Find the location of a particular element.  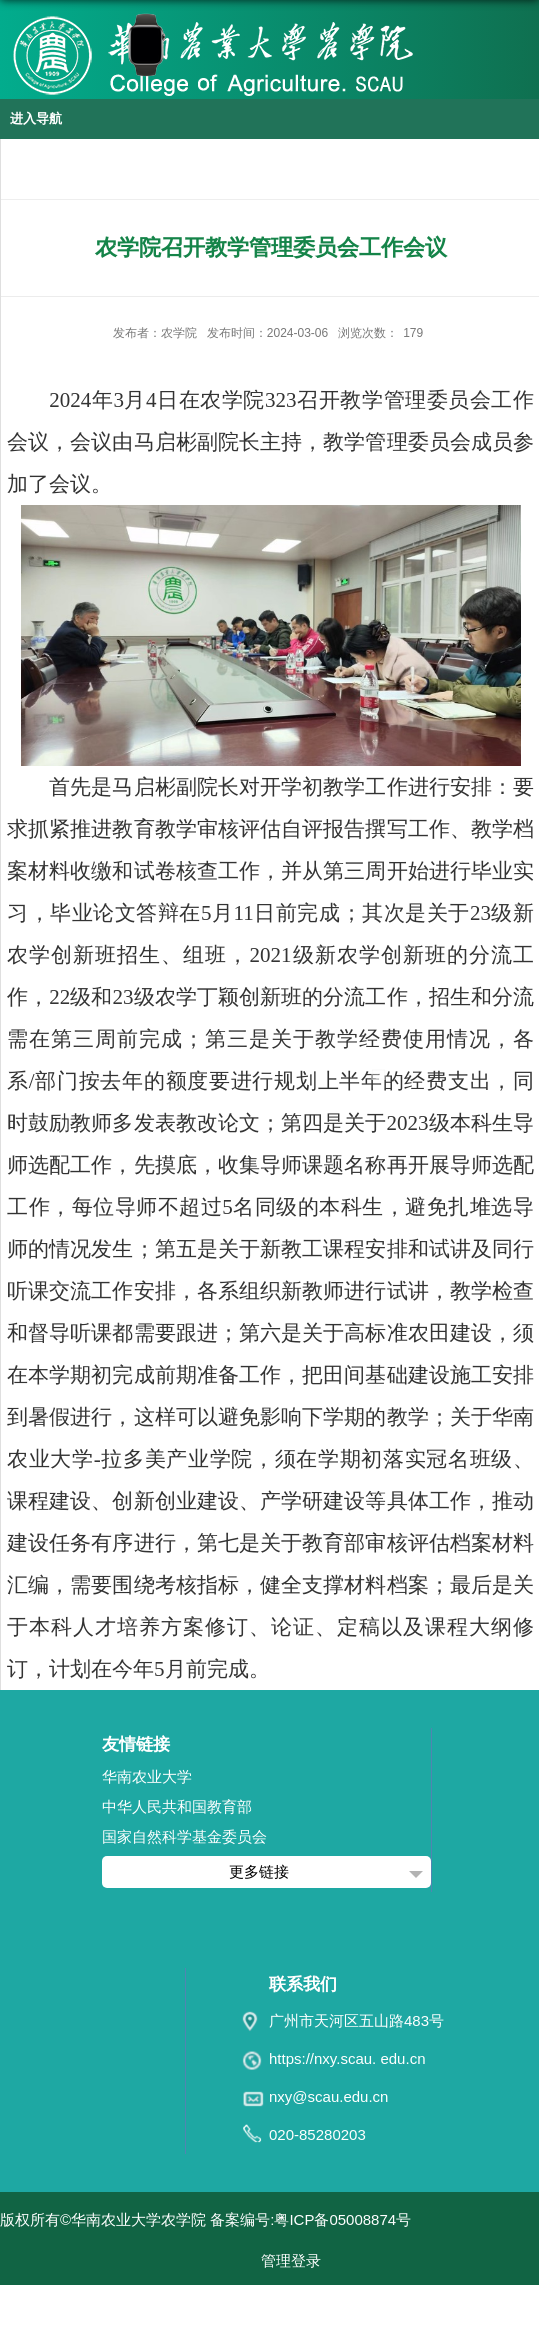

apple watch series 6 device icon is located at coordinates (146, 45).